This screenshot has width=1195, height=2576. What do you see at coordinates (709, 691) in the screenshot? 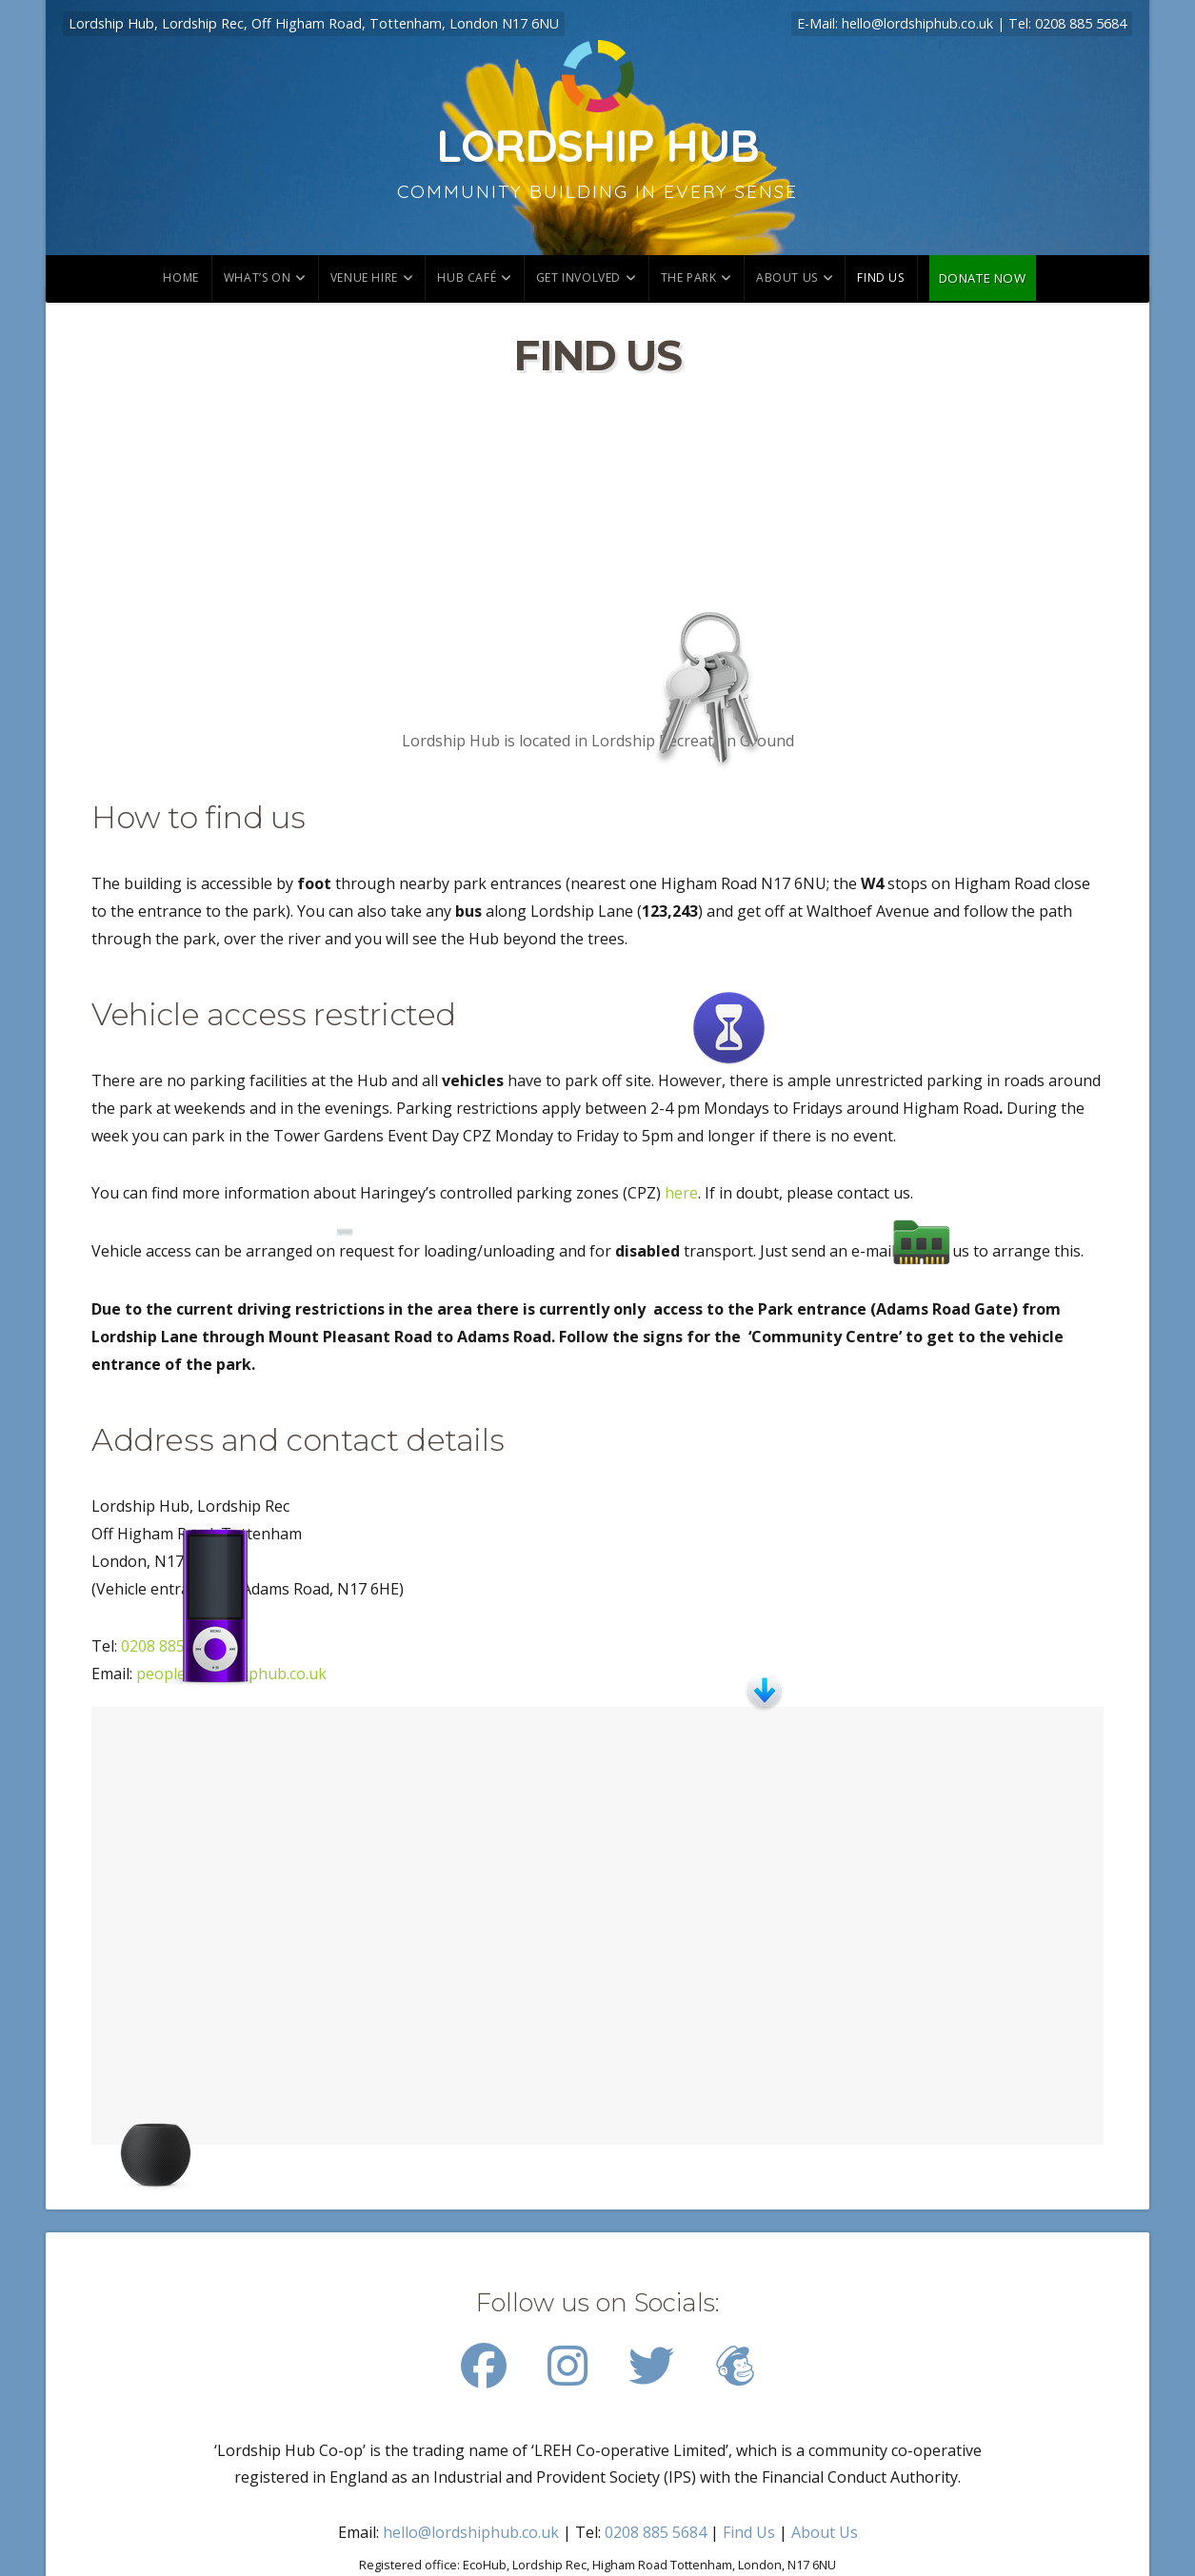
I see `access account and login settings` at bounding box center [709, 691].